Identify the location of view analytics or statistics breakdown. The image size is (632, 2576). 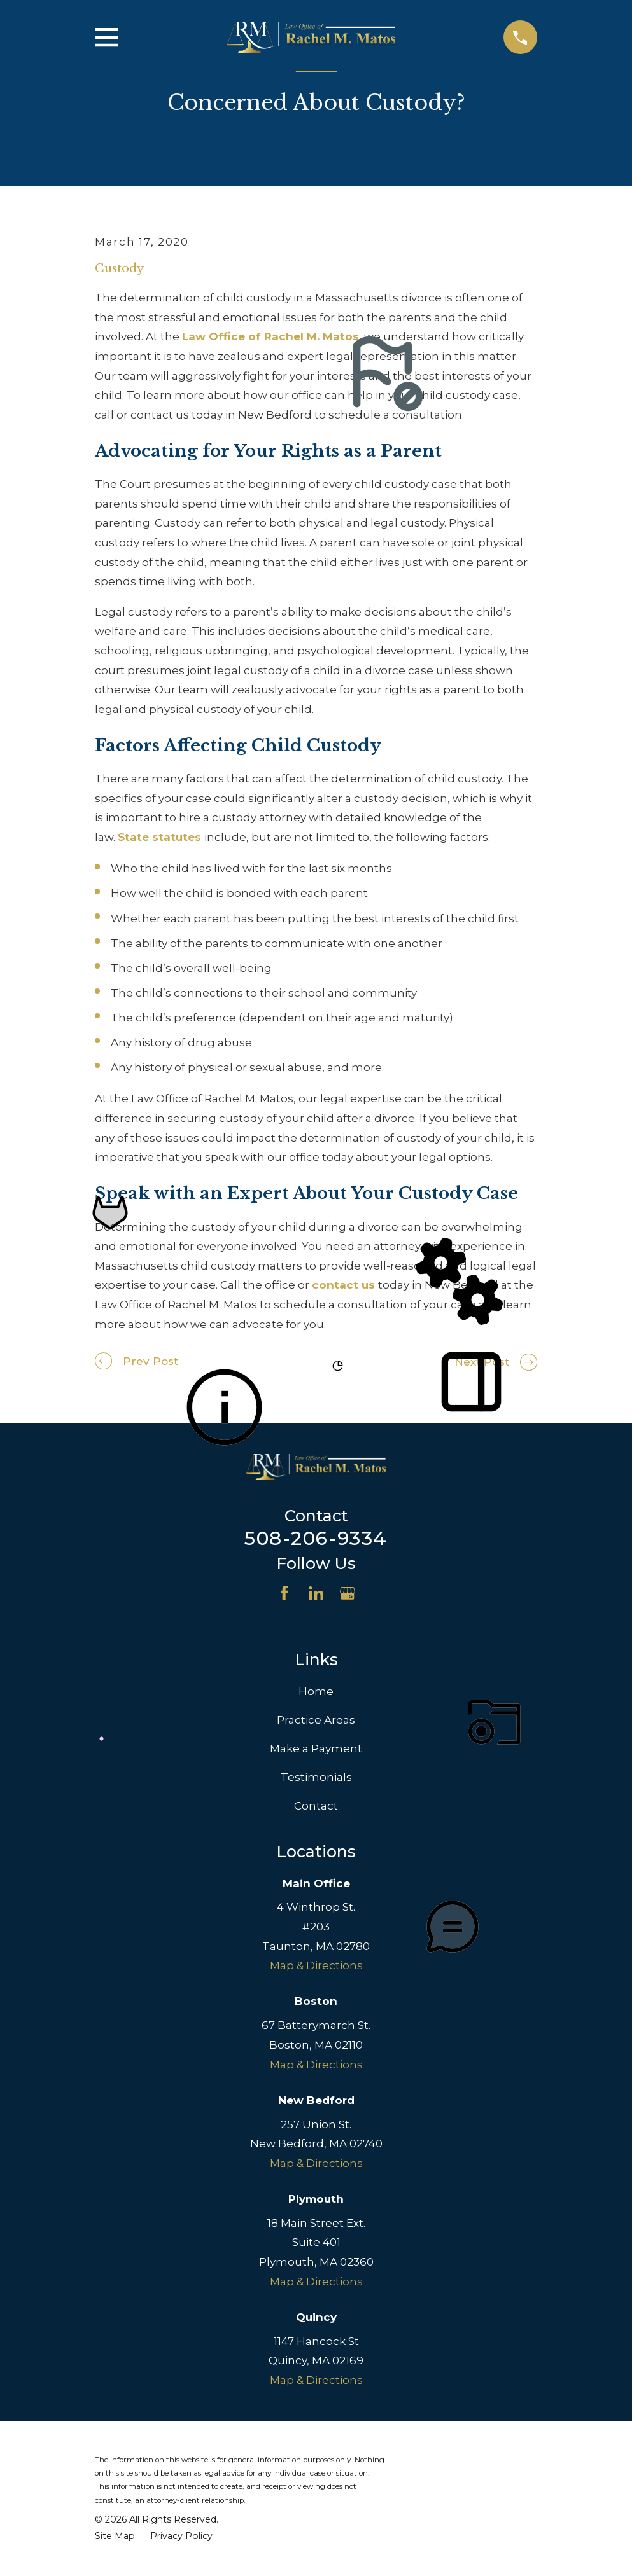
(337, 1366).